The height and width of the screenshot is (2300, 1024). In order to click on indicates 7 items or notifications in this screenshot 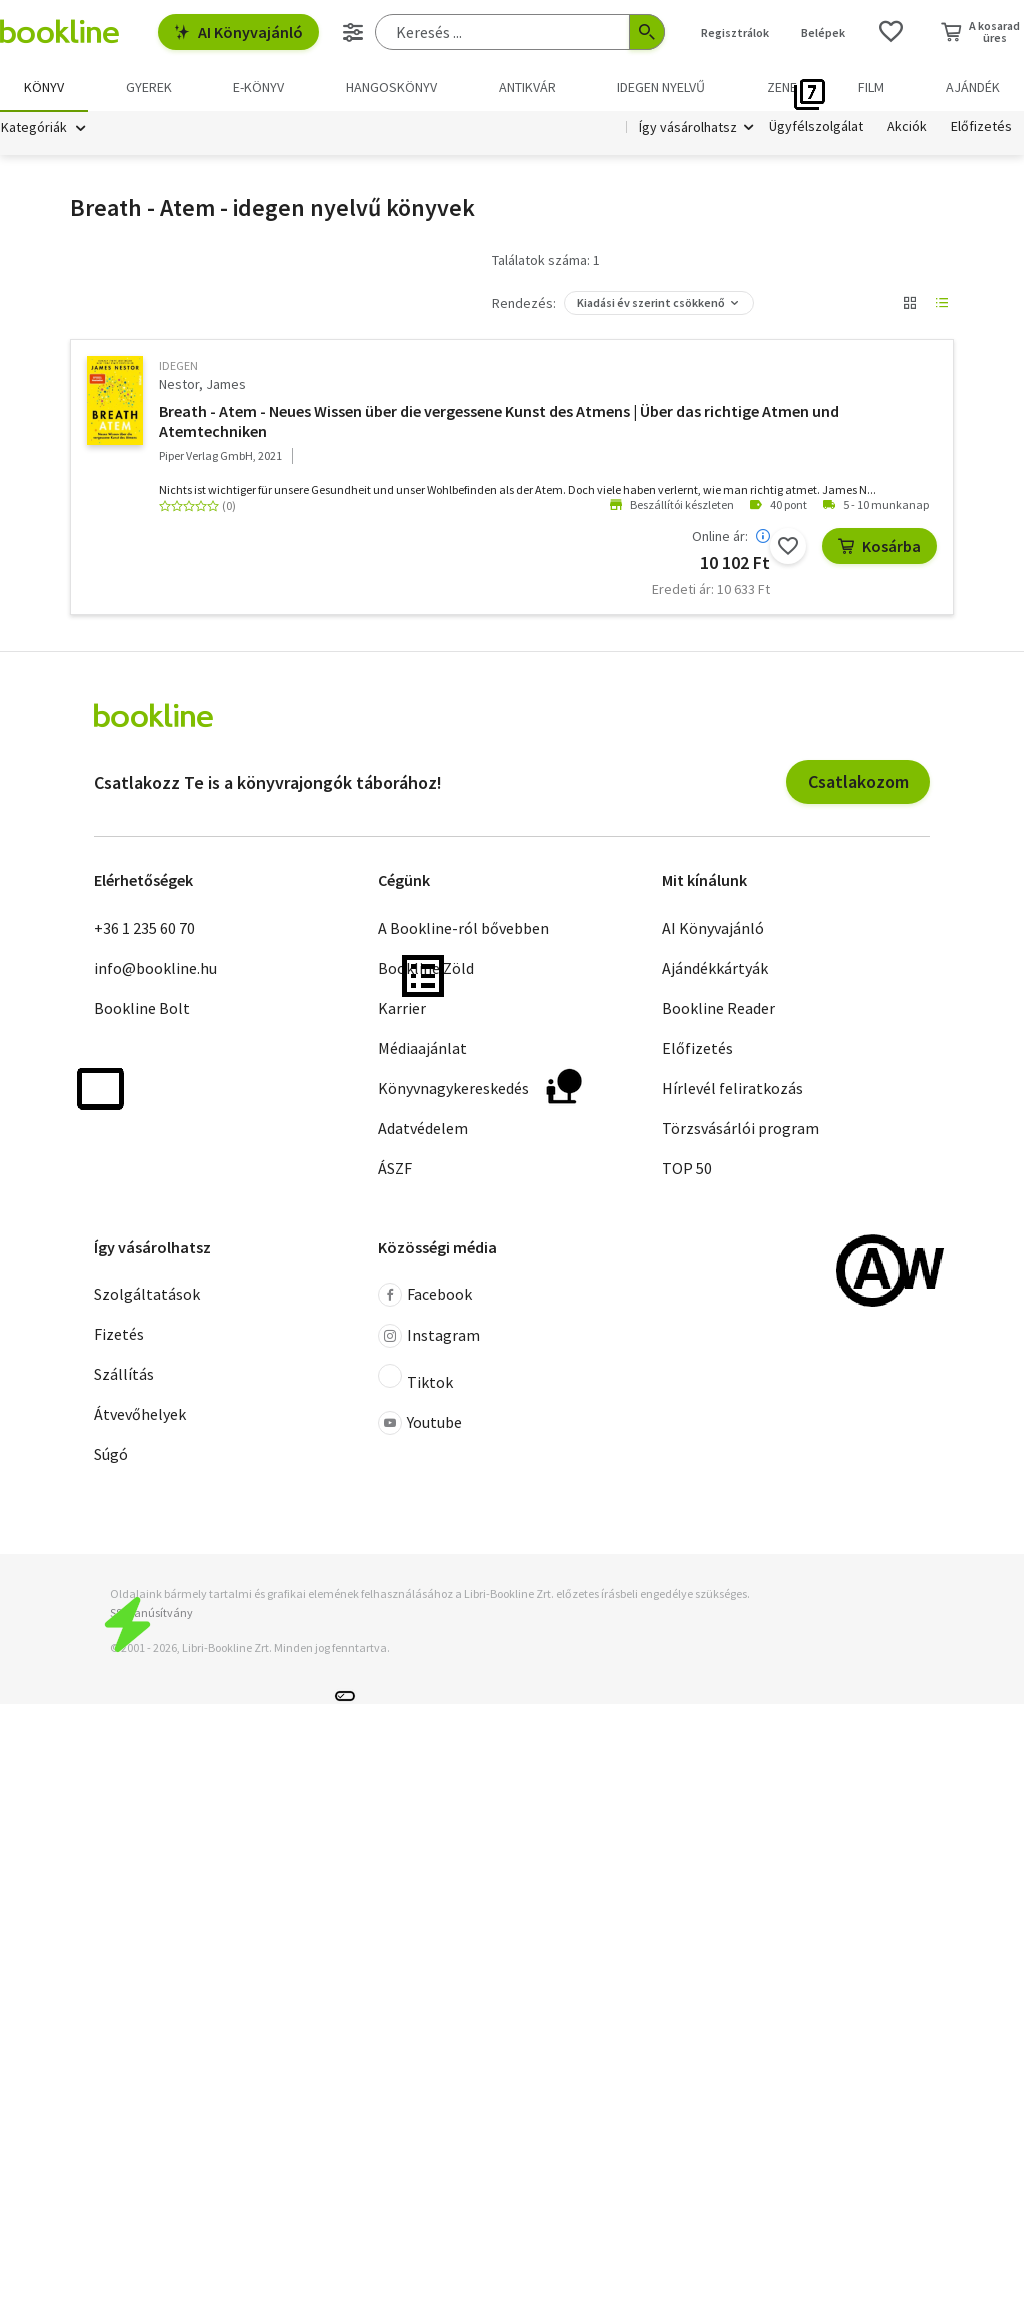, I will do `click(809, 94)`.